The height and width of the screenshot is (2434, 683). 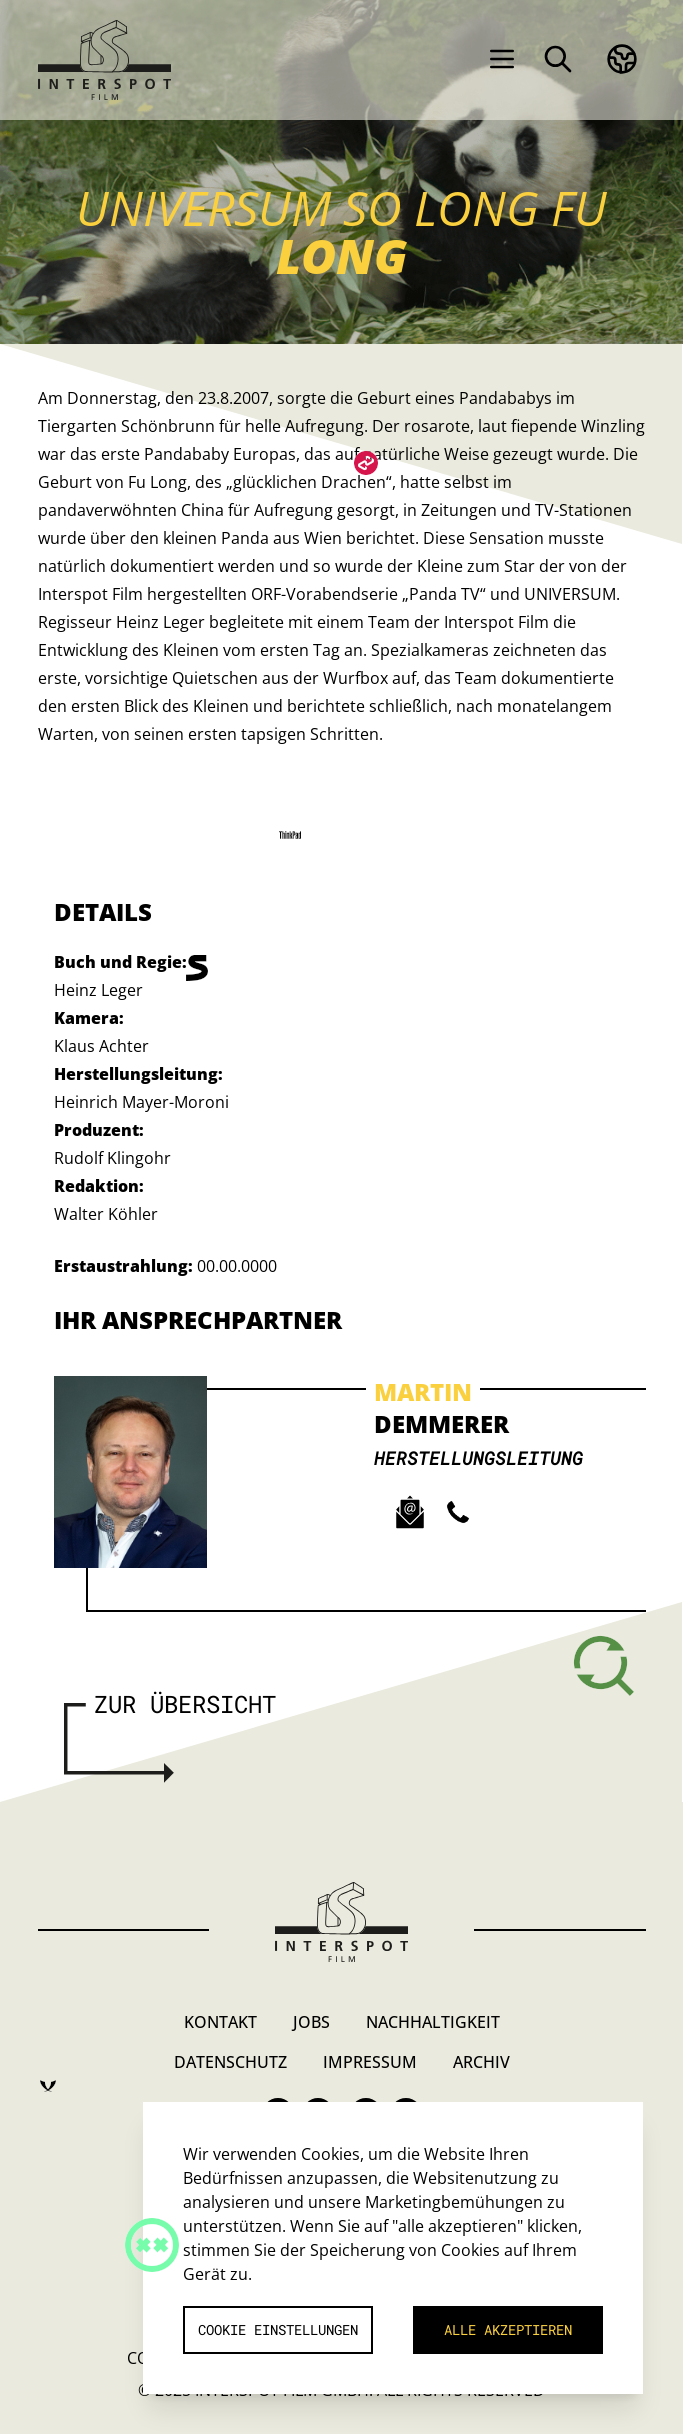 What do you see at coordinates (603, 1665) in the screenshot?
I see `find and replace text in a document` at bounding box center [603, 1665].